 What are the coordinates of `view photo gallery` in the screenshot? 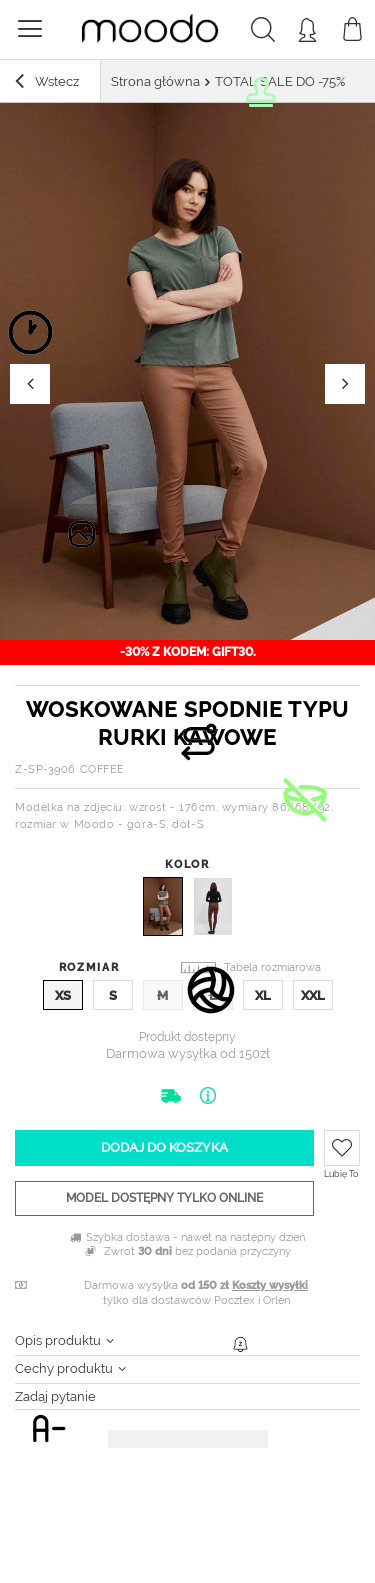 It's located at (82, 534).